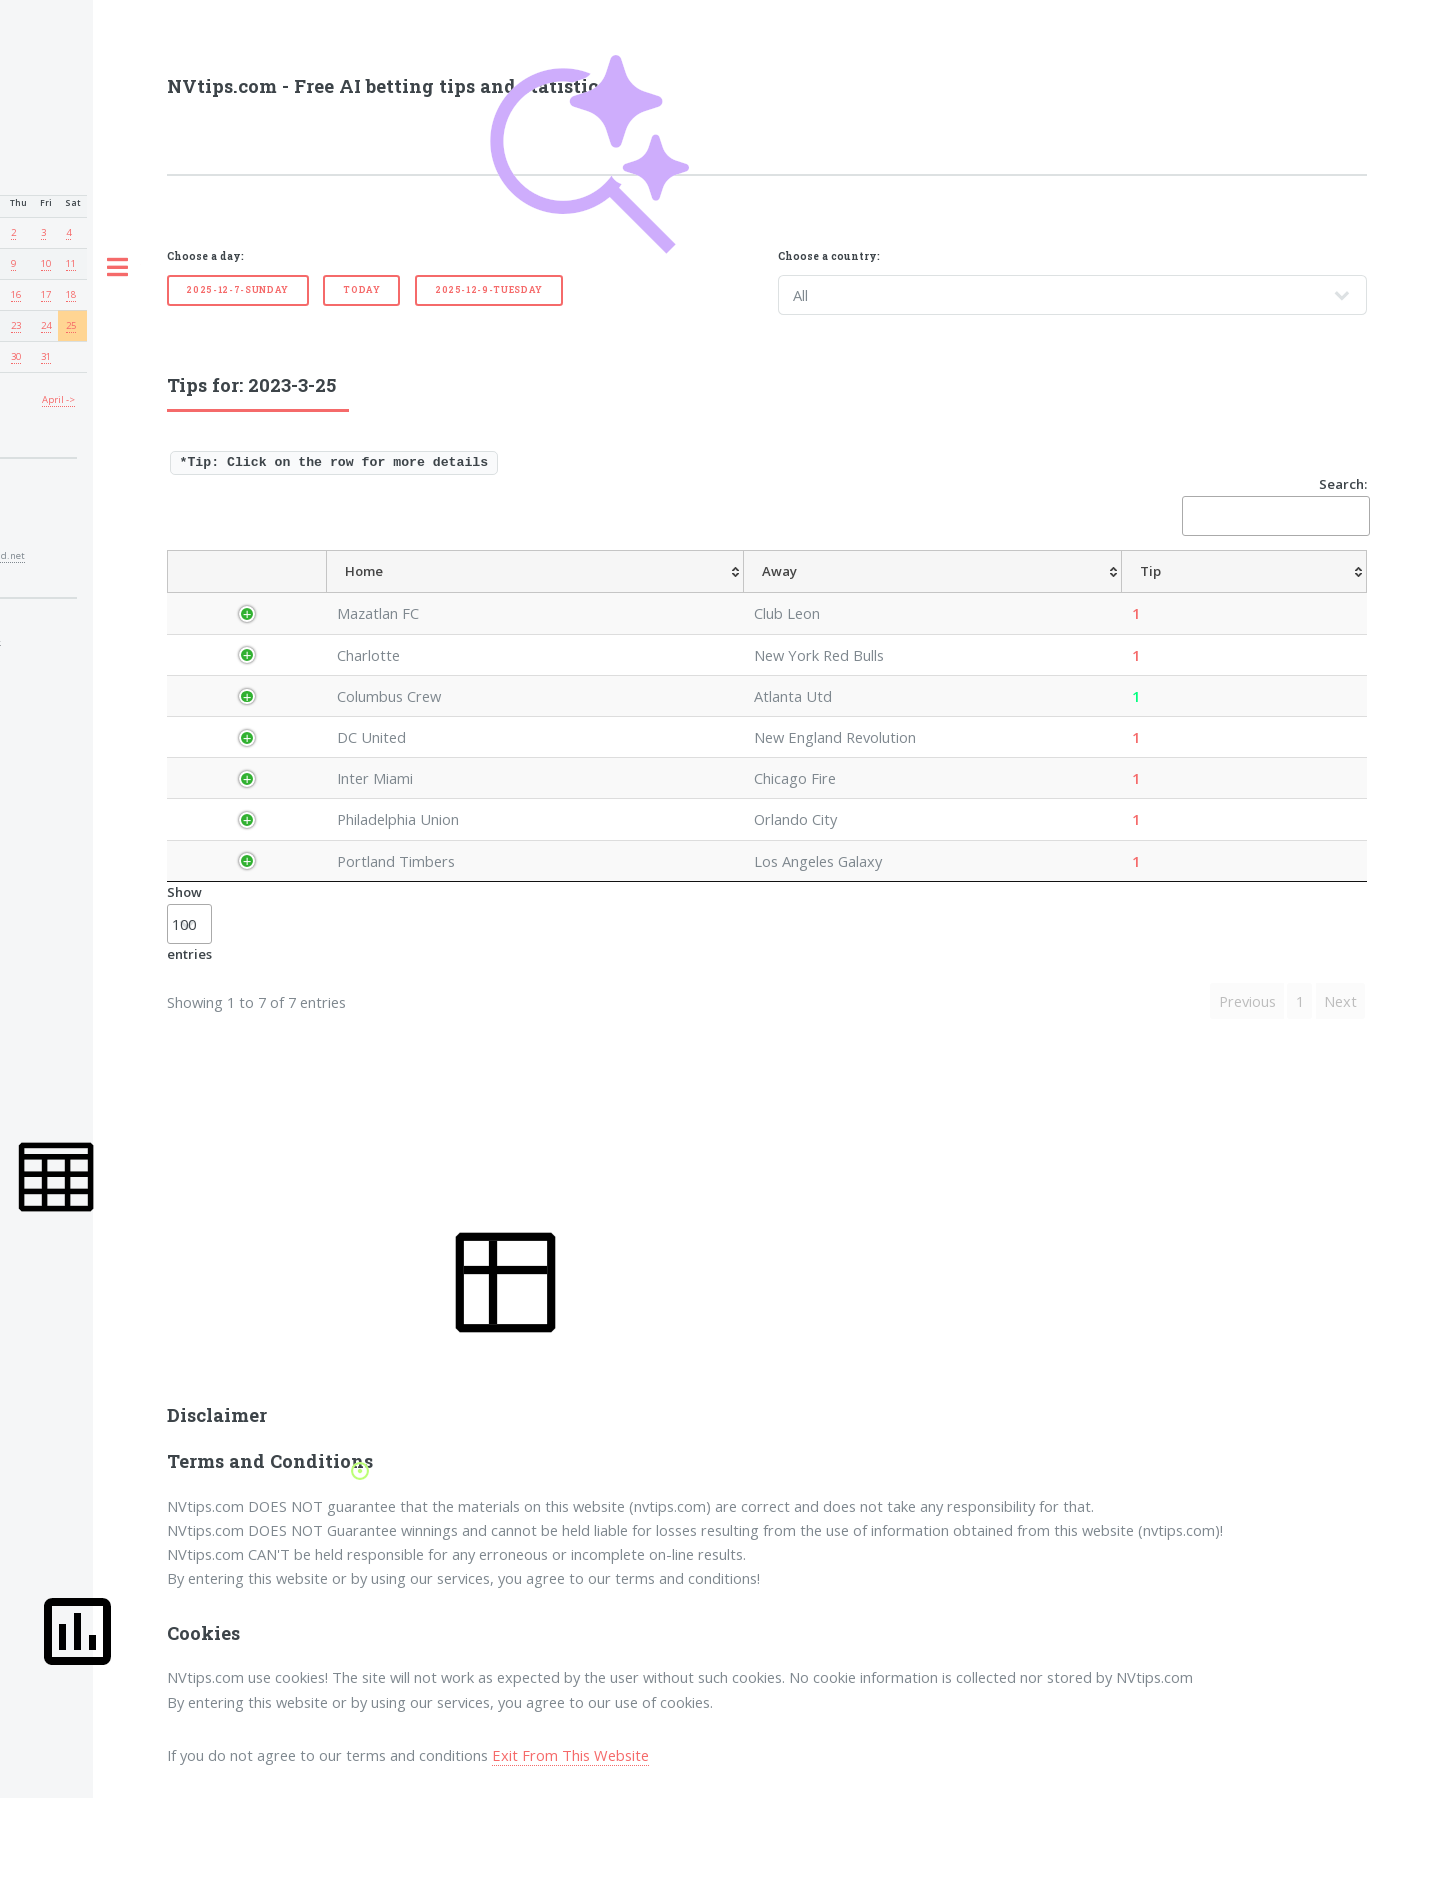  I want to click on search with AI-powered suggestions, so click(583, 161).